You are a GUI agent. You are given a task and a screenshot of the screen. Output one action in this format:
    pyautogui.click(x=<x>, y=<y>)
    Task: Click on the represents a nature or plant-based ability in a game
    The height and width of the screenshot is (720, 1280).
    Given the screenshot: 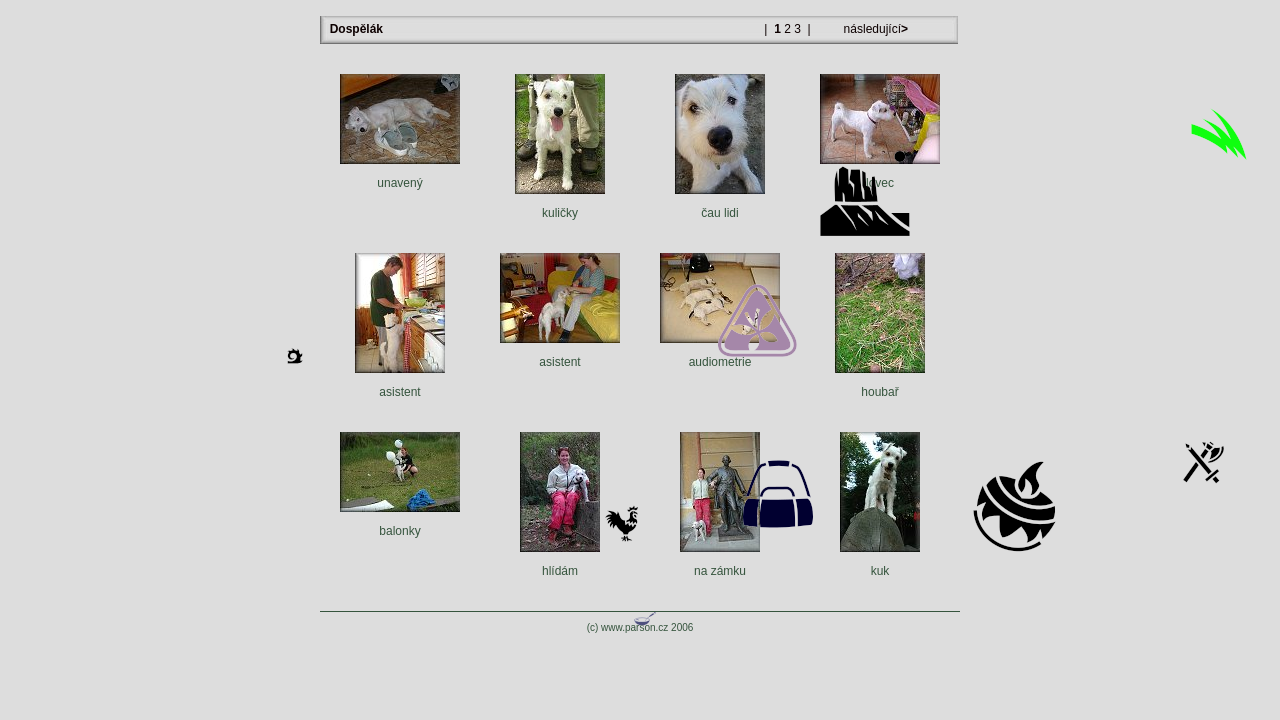 What is the action you would take?
    pyautogui.click(x=295, y=356)
    